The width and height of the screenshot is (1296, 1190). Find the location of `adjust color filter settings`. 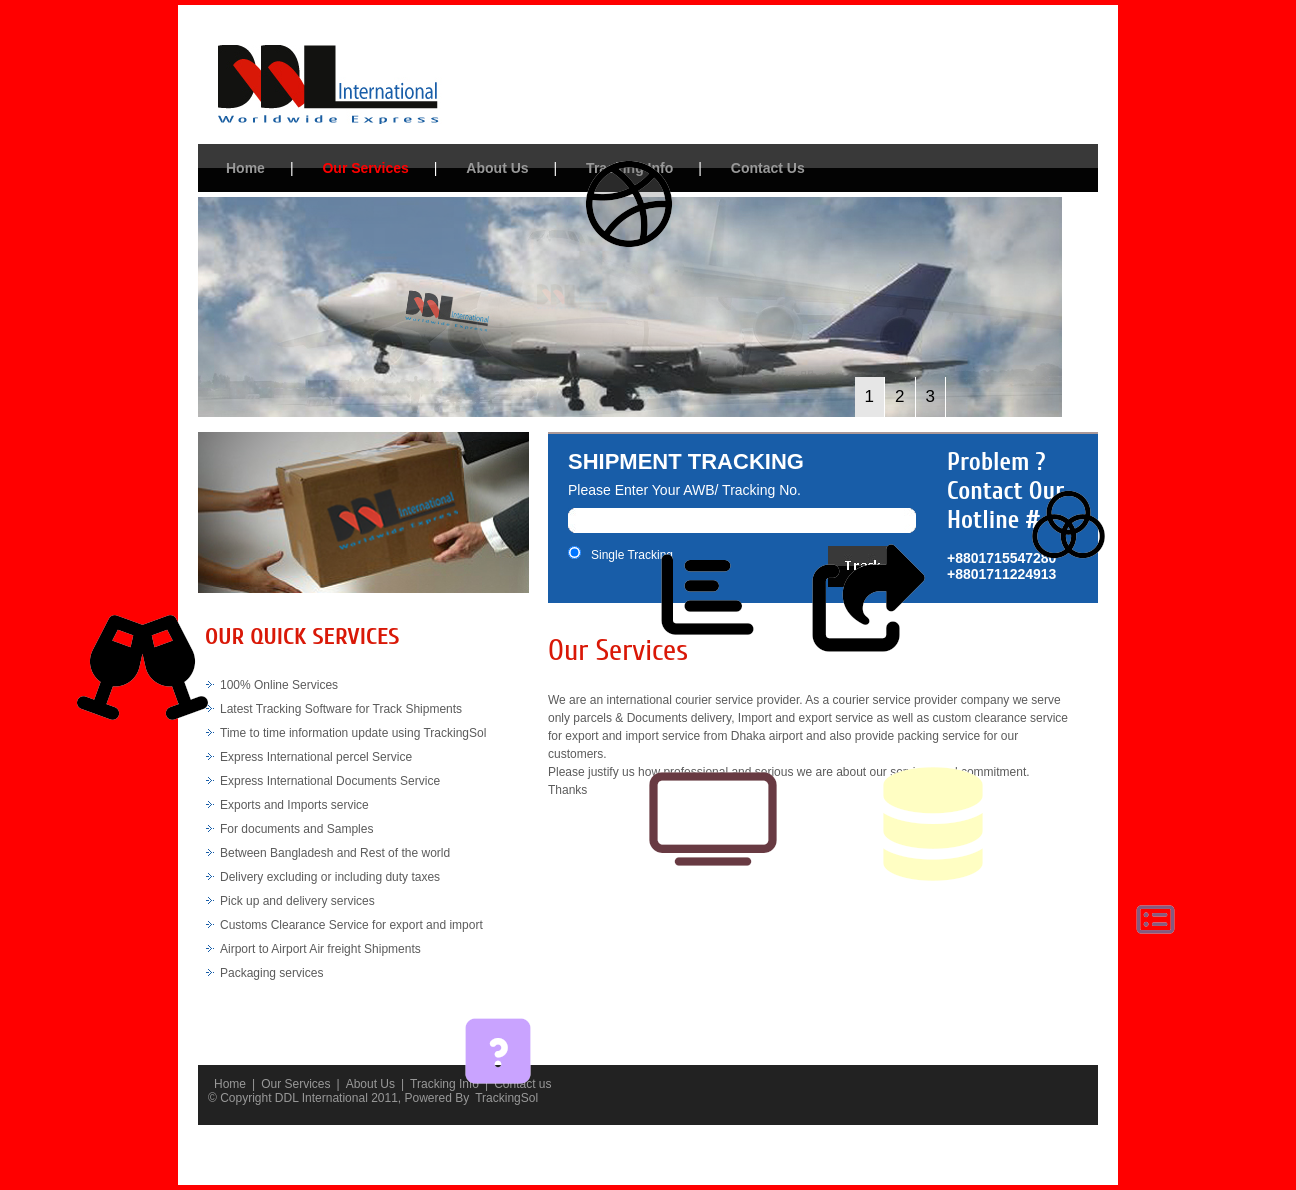

adjust color filter settings is located at coordinates (1068, 524).